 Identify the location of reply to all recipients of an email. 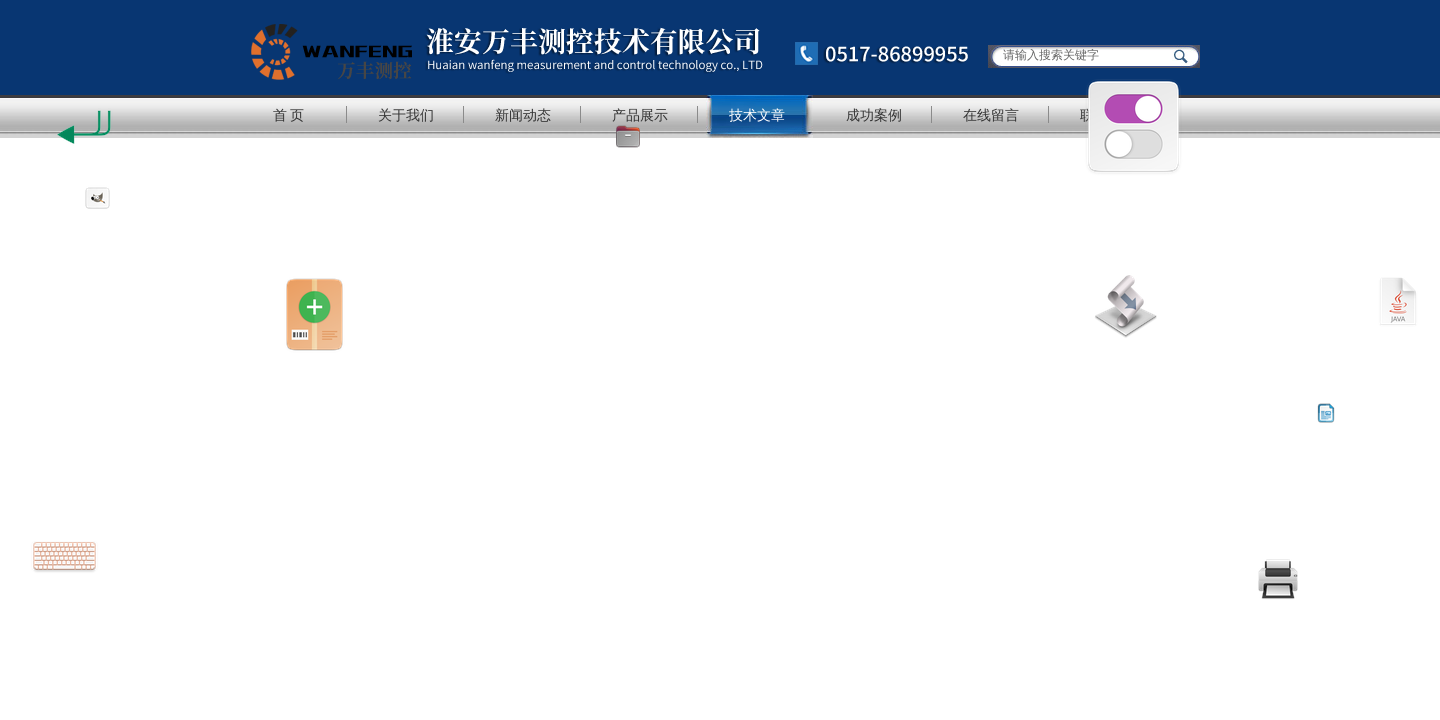
(83, 127).